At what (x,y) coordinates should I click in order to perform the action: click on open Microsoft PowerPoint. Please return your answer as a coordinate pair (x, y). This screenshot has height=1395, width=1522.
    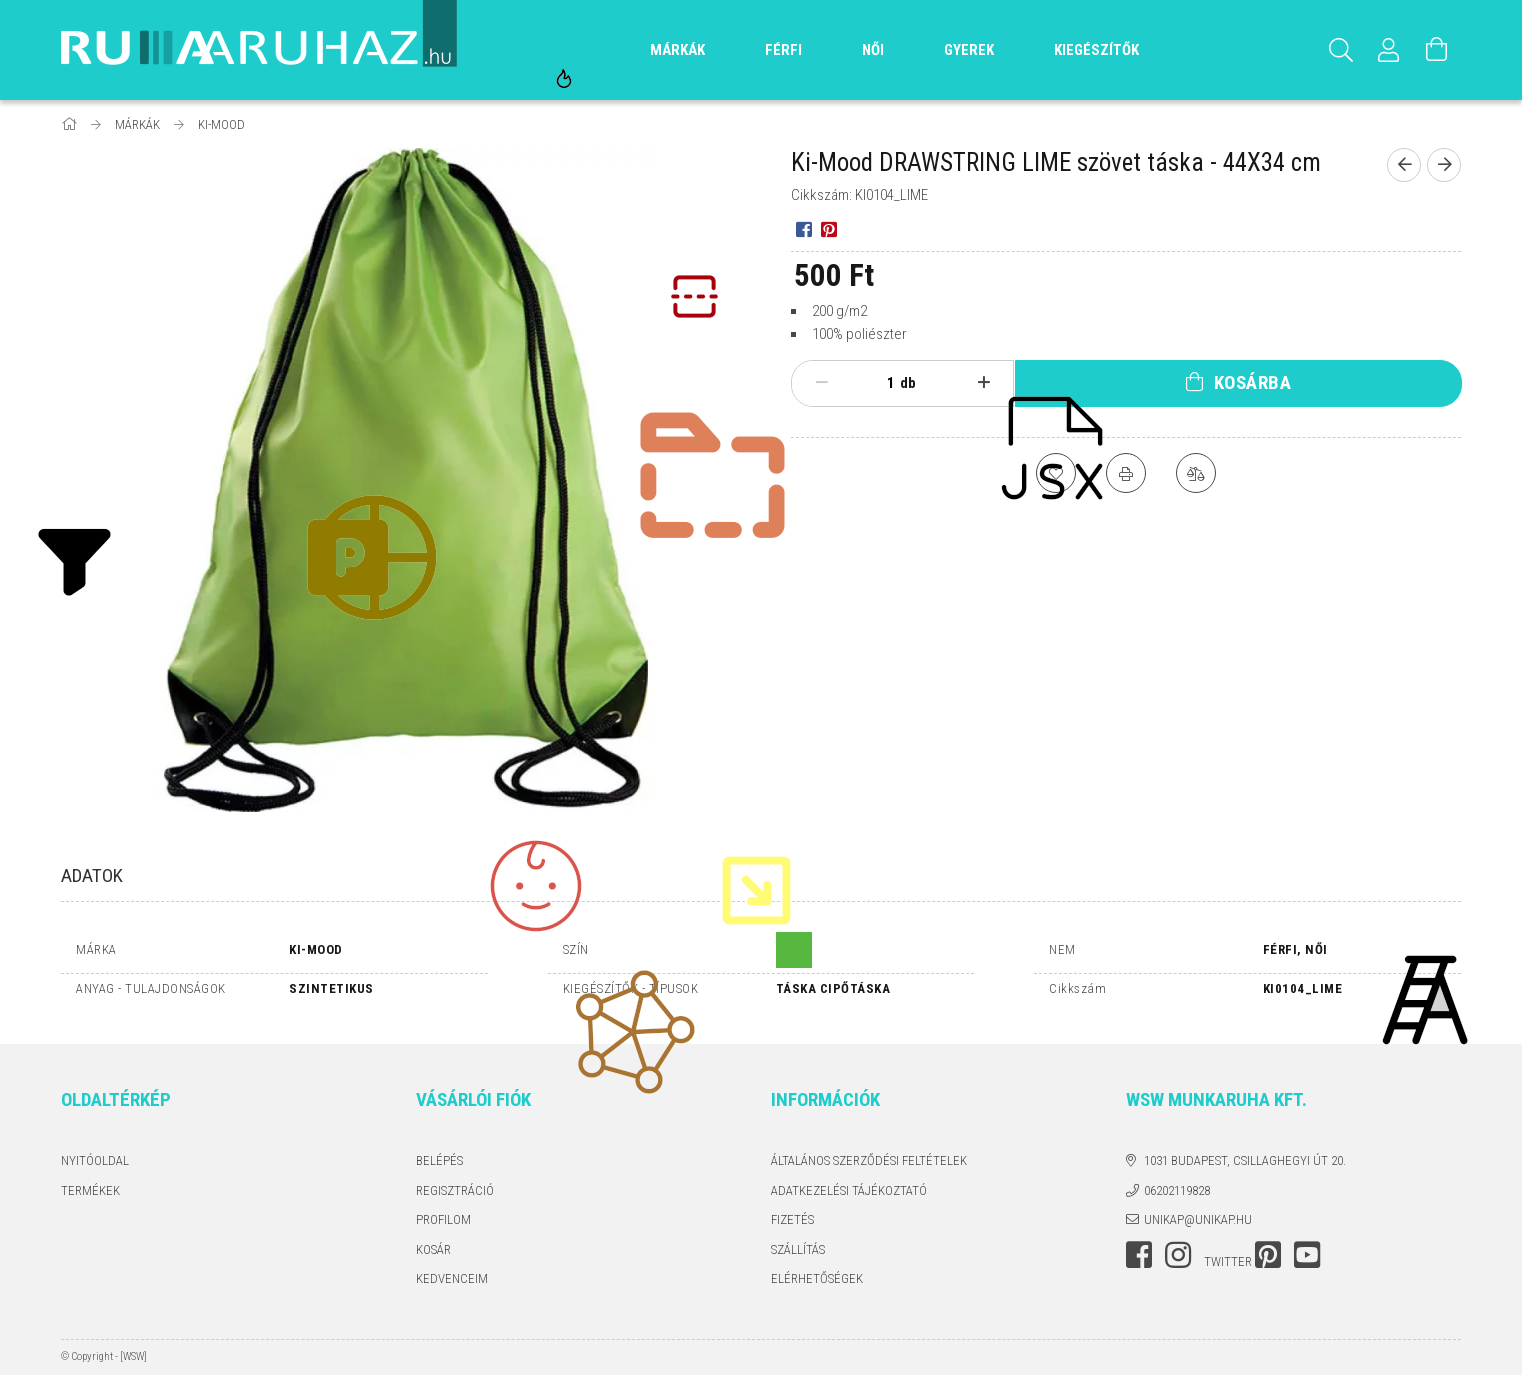
    Looking at the image, I should click on (369, 557).